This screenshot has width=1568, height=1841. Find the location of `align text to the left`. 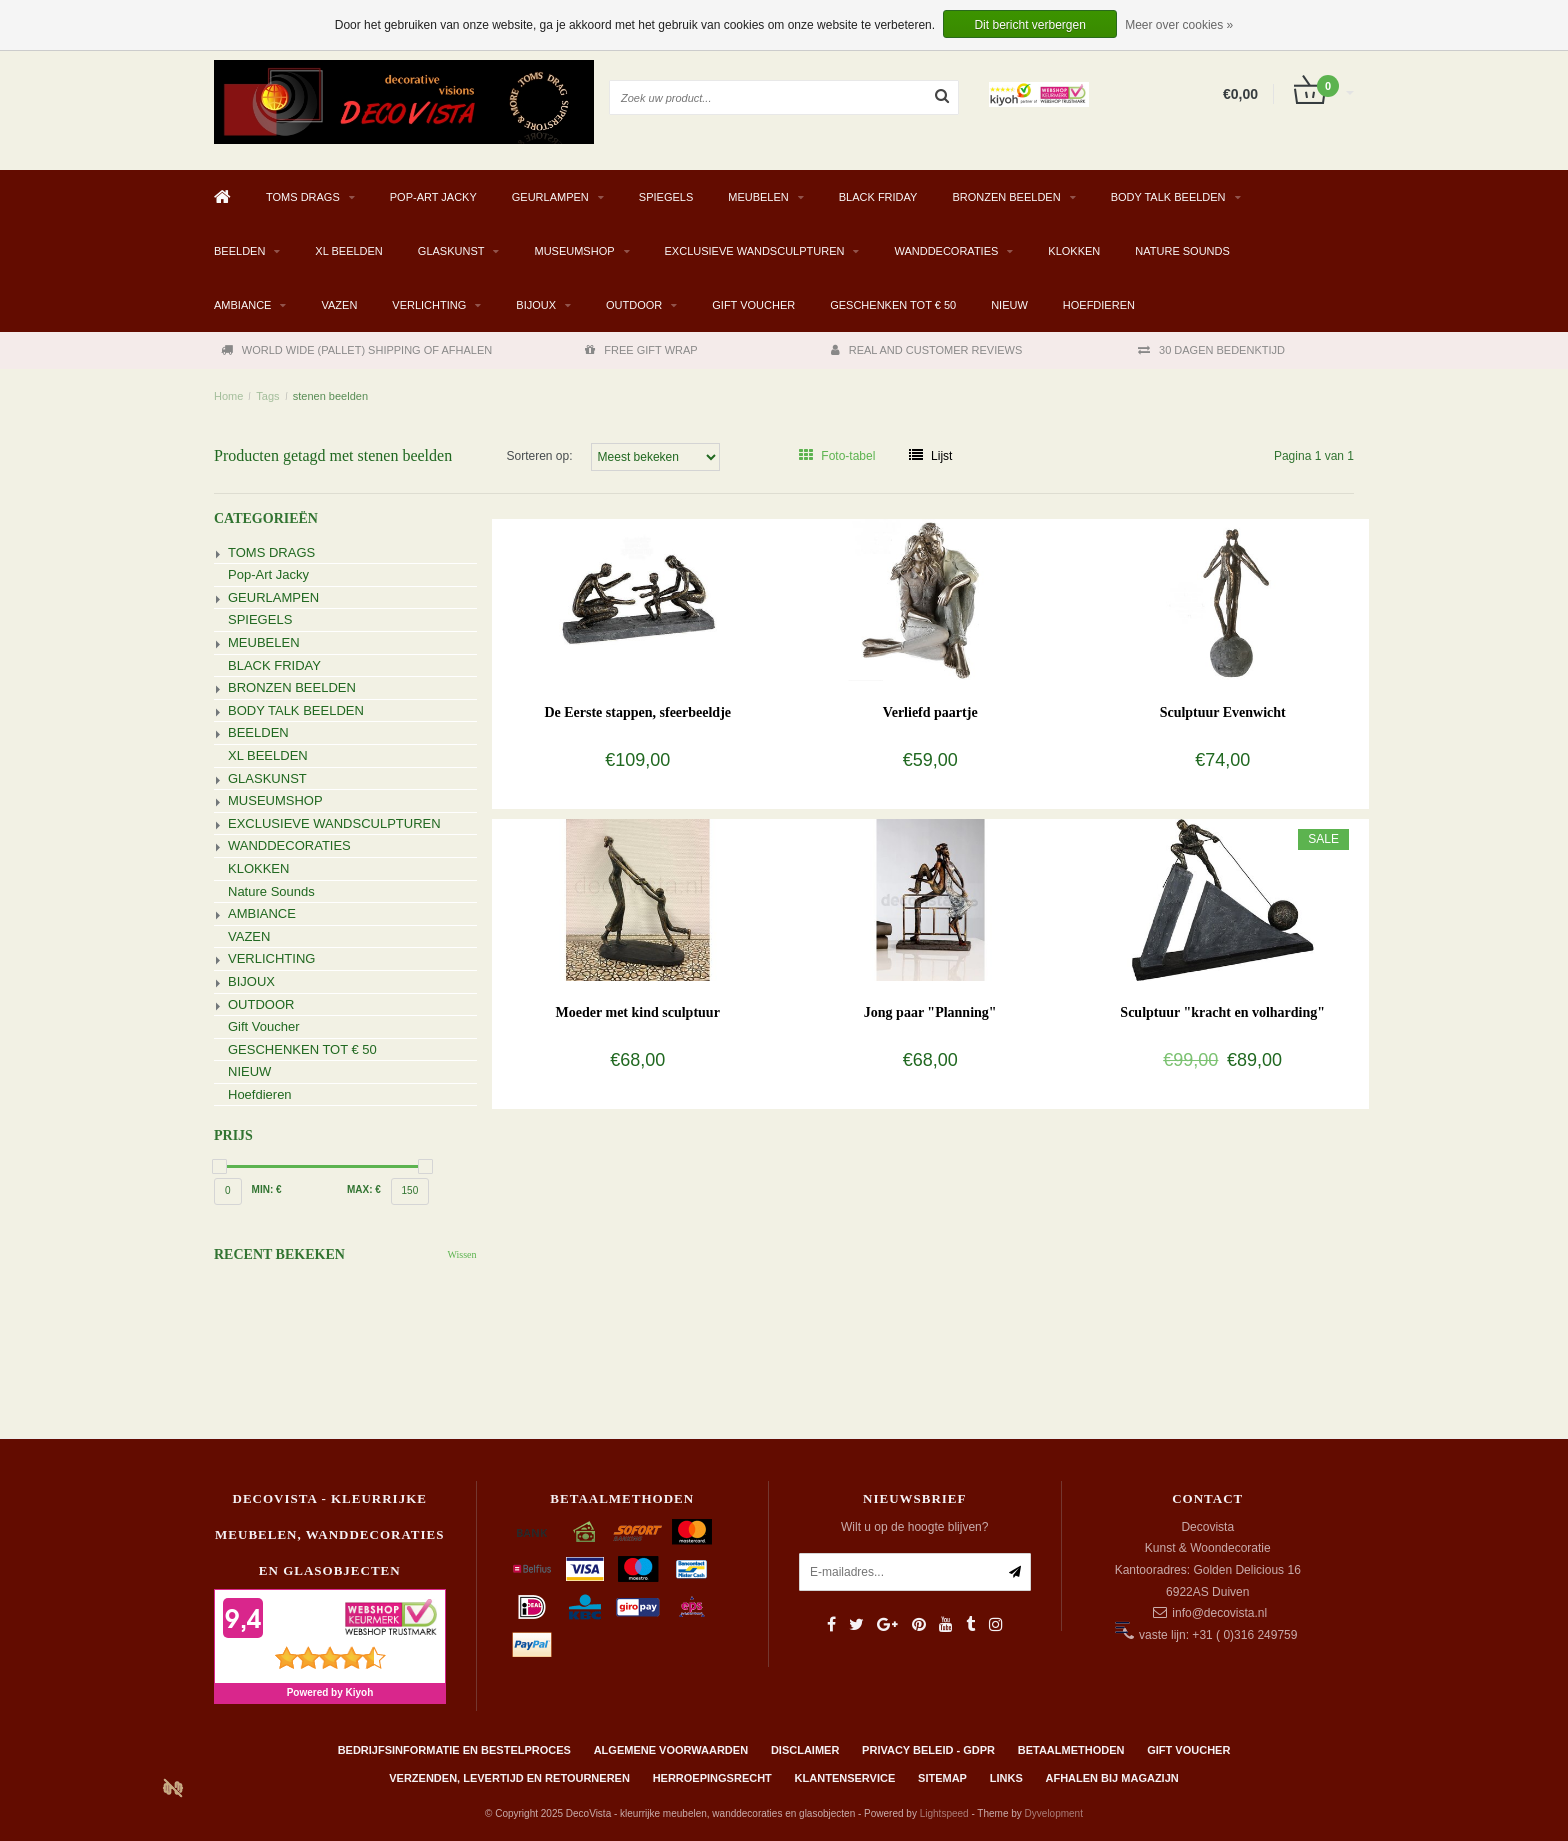

align text to the left is located at coordinates (1122, 1627).